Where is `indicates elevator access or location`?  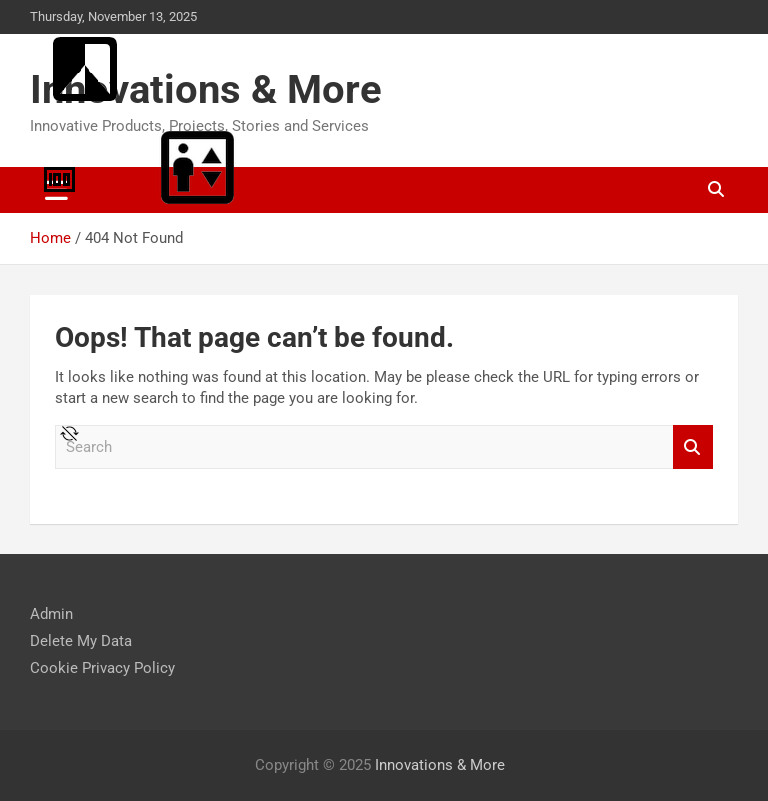
indicates elevator access or location is located at coordinates (197, 167).